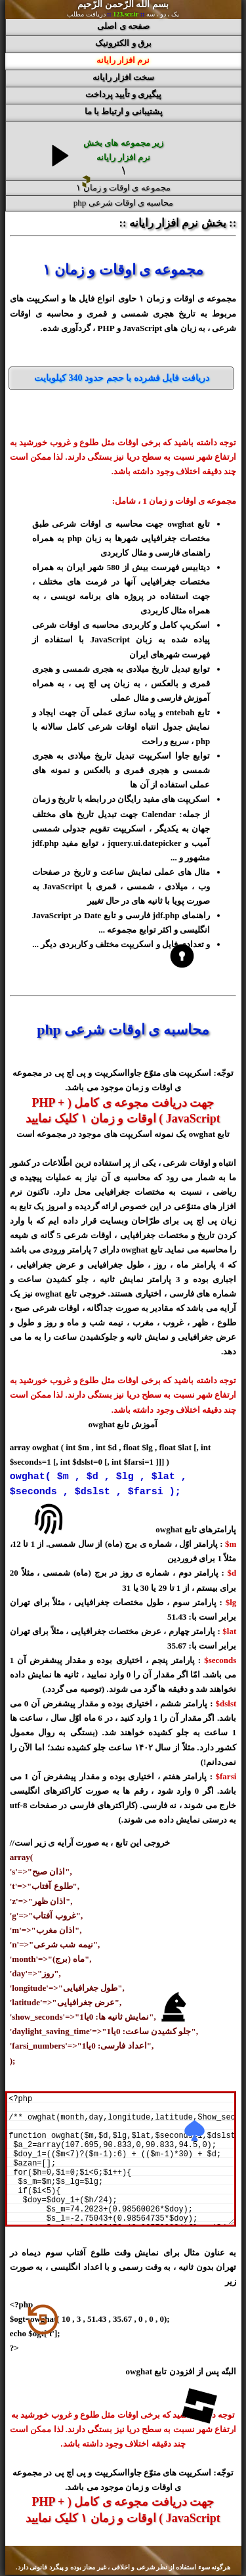  I want to click on open Roblox Studio, so click(199, 2406).